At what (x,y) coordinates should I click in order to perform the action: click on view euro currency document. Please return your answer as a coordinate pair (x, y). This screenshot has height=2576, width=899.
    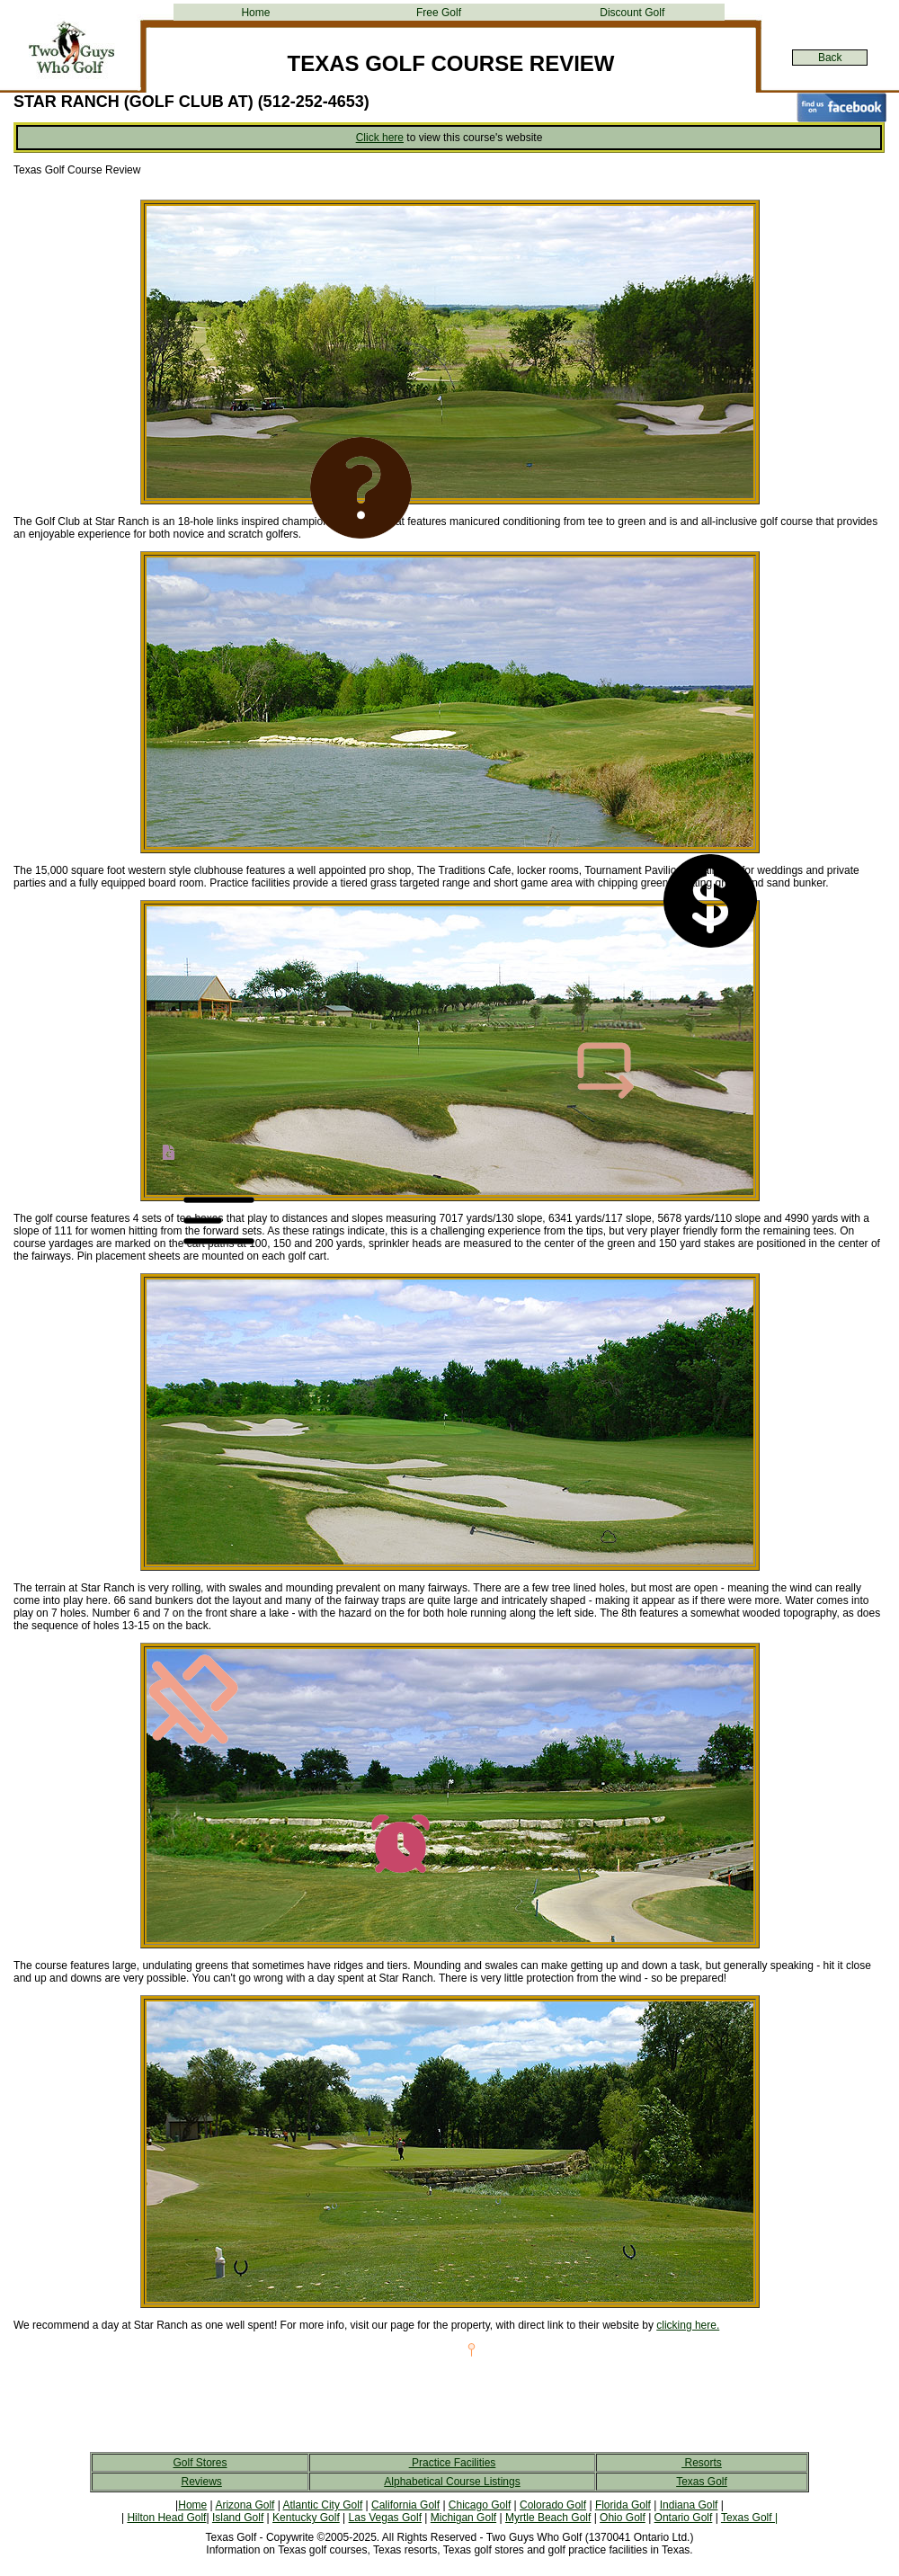
    Looking at the image, I should click on (168, 1152).